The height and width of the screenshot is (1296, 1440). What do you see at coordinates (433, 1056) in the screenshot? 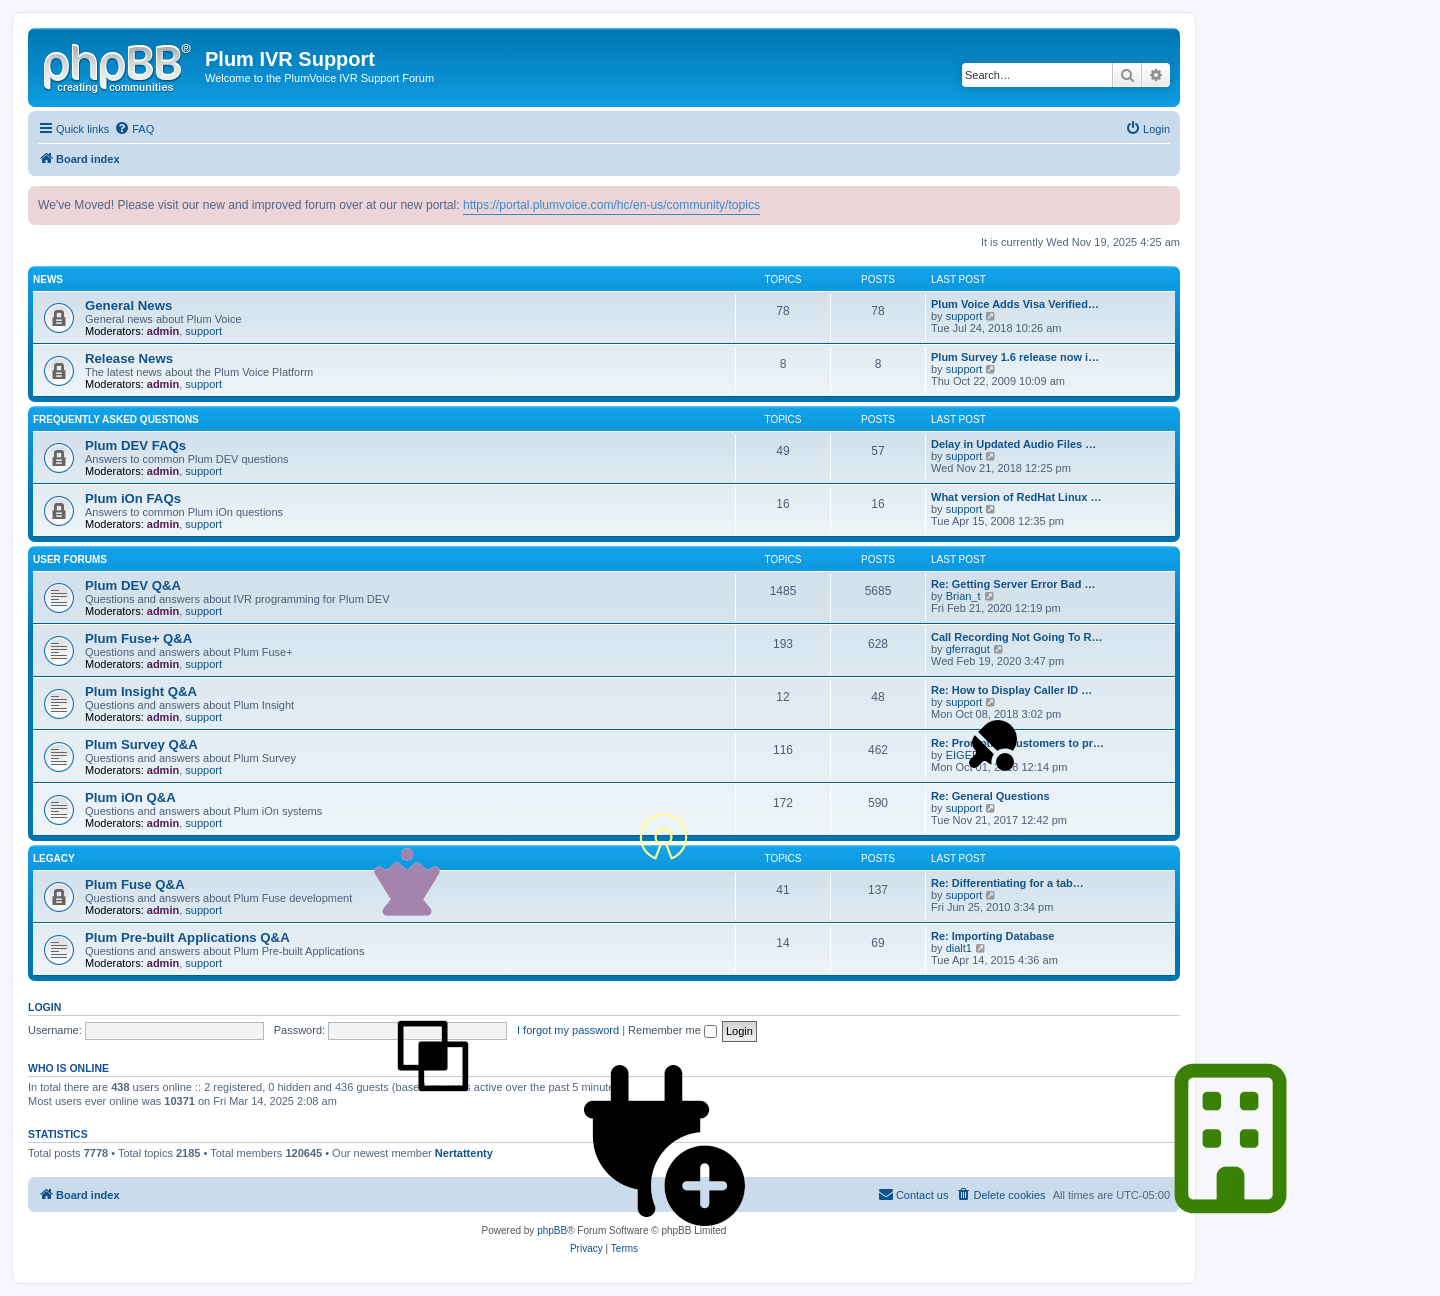
I see `combine or merge selected layers` at bounding box center [433, 1056].